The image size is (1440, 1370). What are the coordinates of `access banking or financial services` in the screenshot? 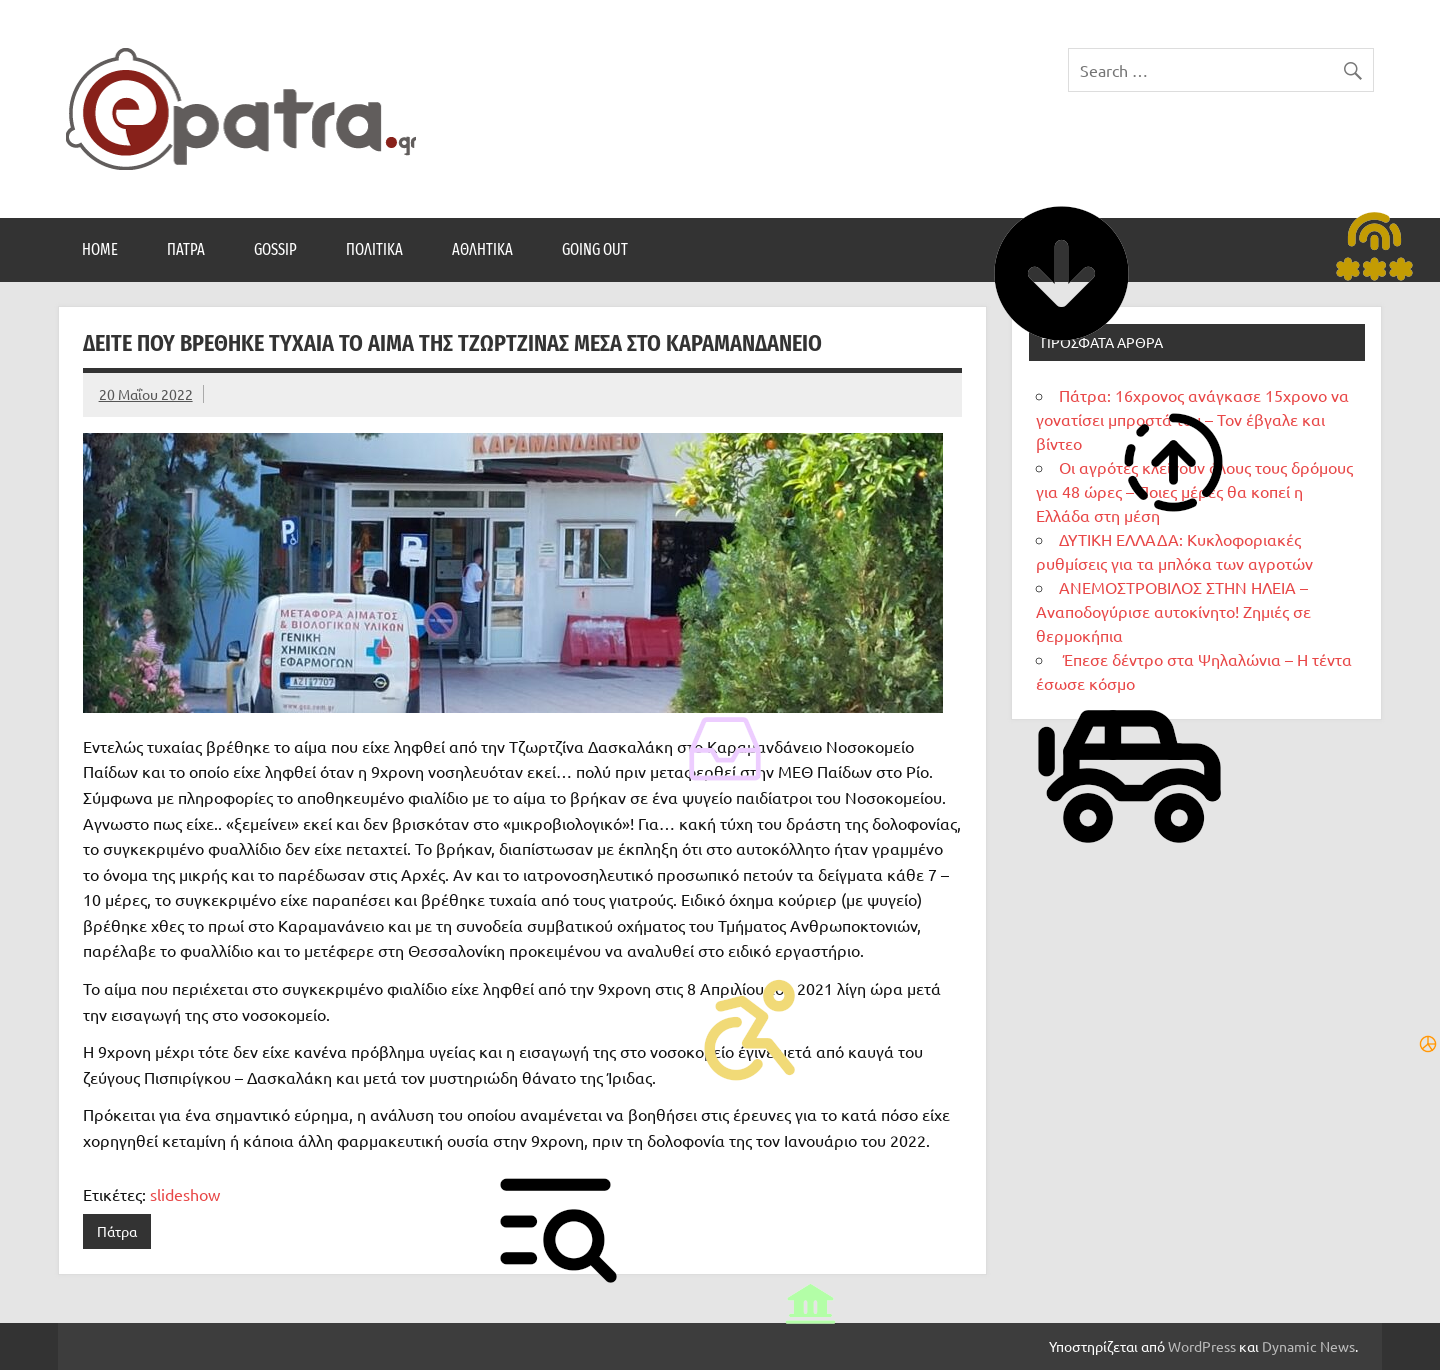 It's located at (810, 1305).